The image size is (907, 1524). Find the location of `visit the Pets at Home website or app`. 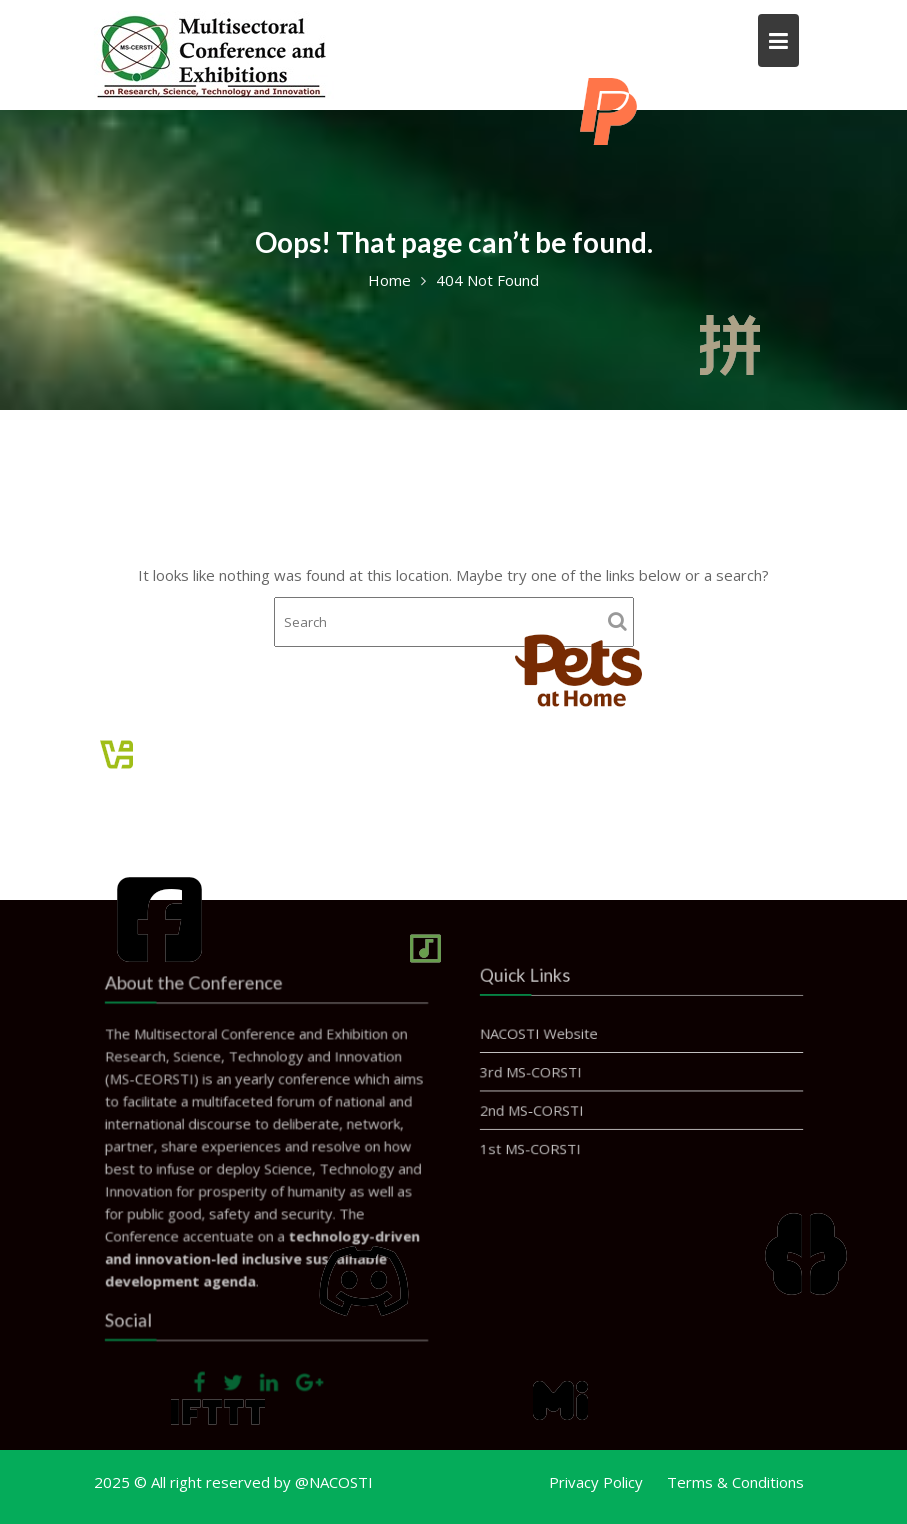

visit the Pets at Home website or app is located at coordinates (578, 670).